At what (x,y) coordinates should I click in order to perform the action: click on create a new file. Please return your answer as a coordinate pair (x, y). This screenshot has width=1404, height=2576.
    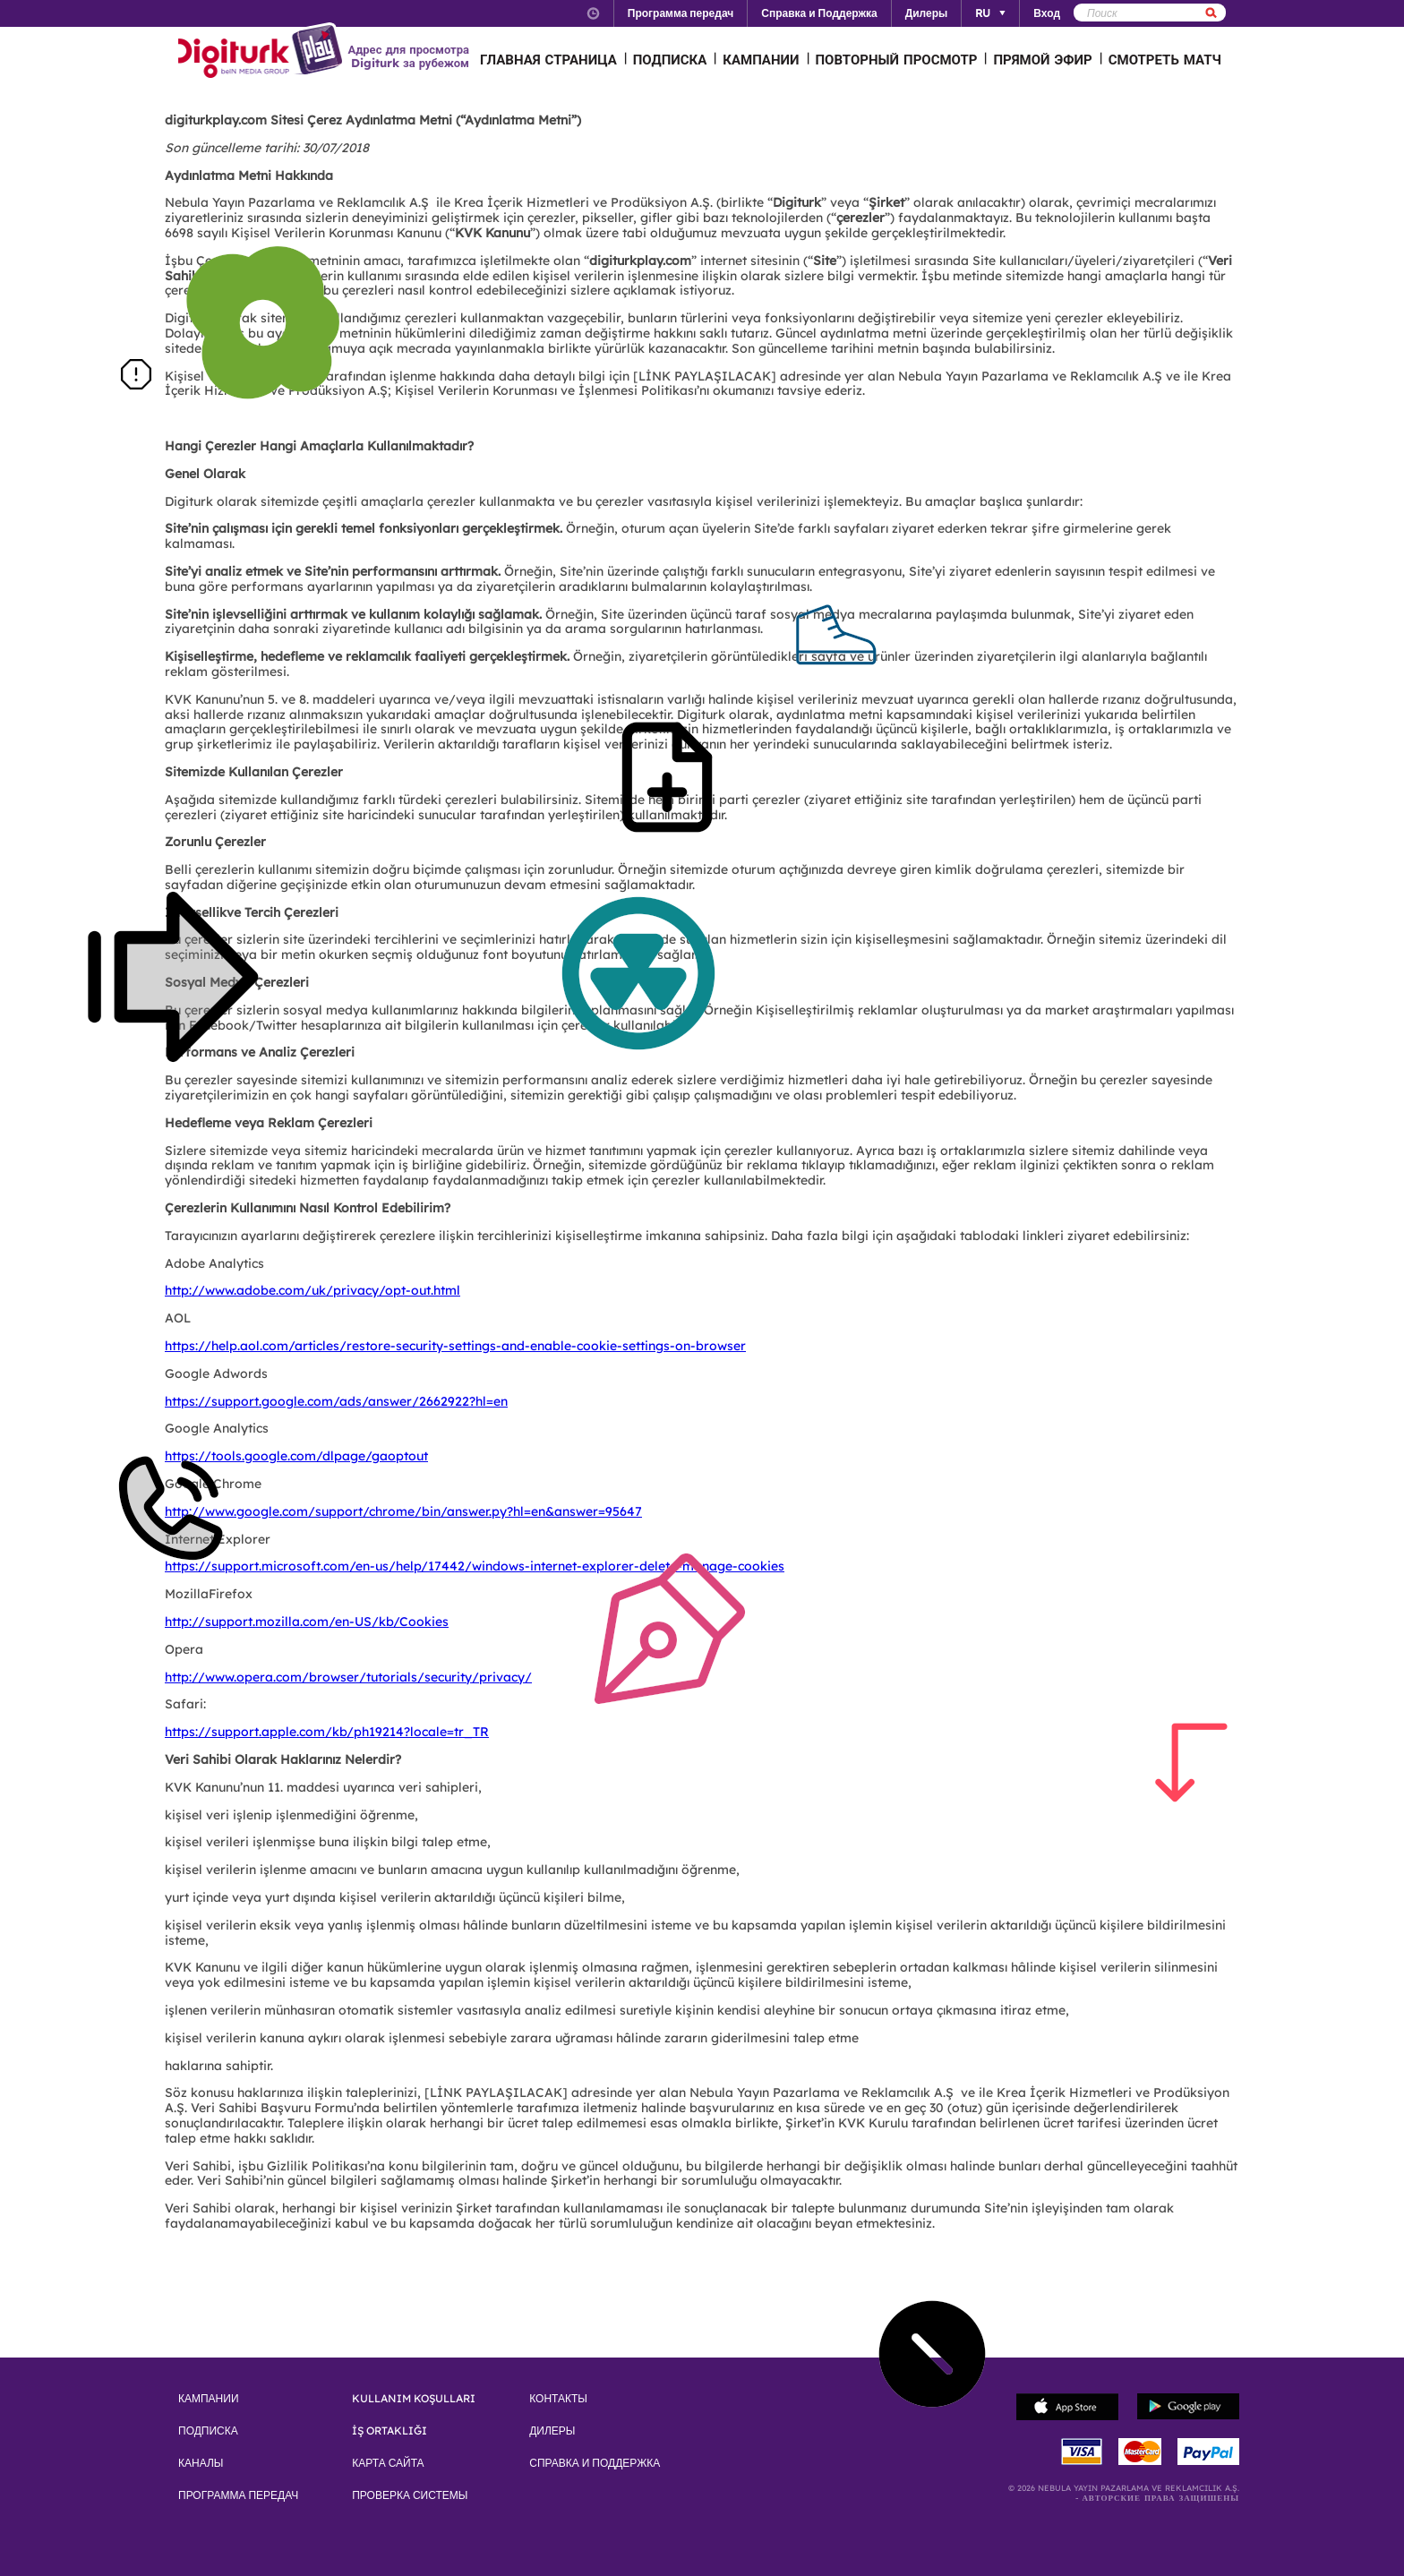
    Looking at the image, I should click on (667, 777).